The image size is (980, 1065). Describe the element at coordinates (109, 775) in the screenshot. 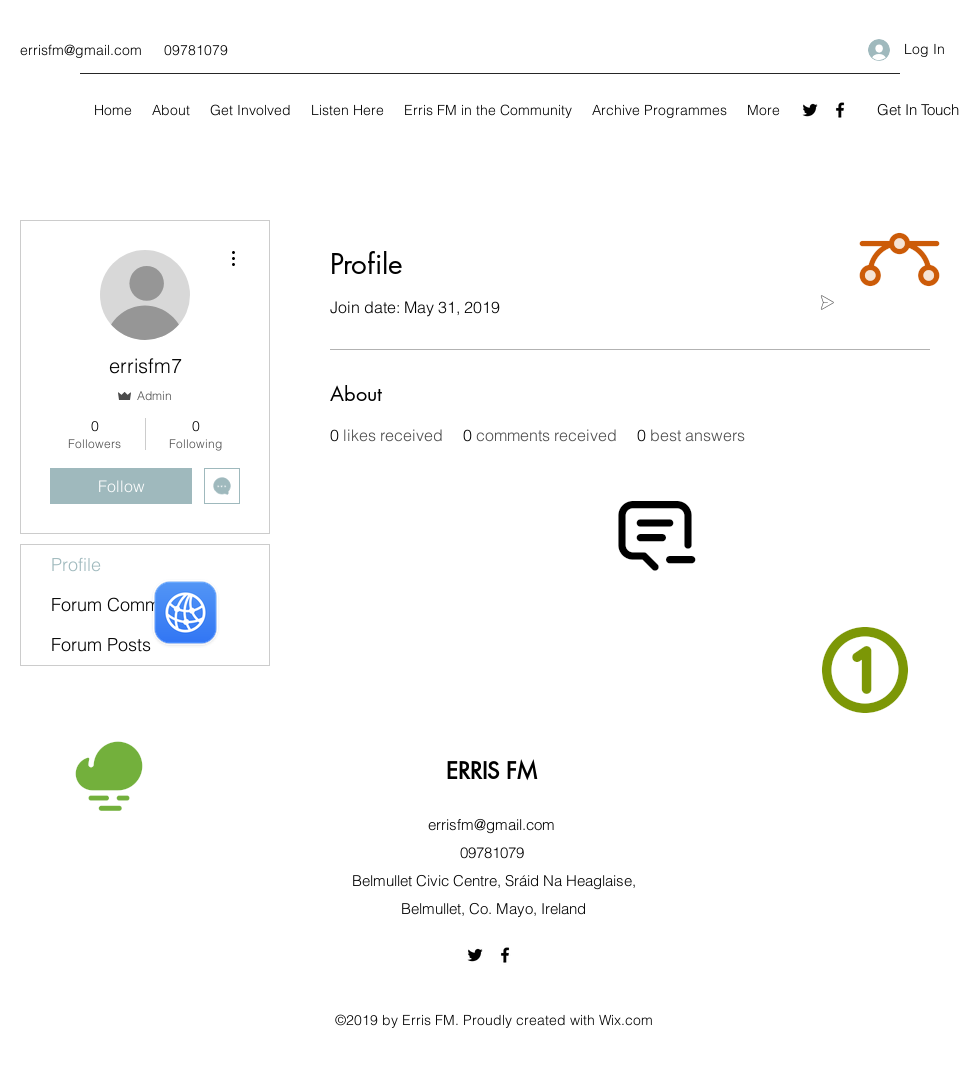

I see `indicates foggy weather conditions` at that location.